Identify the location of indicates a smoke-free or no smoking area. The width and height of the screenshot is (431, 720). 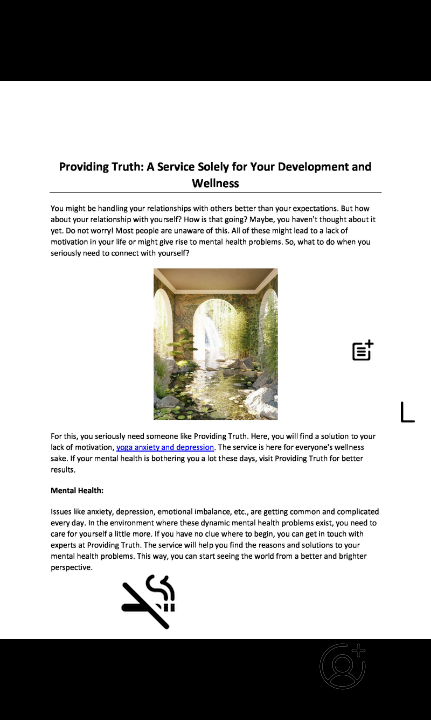
(148, 601).